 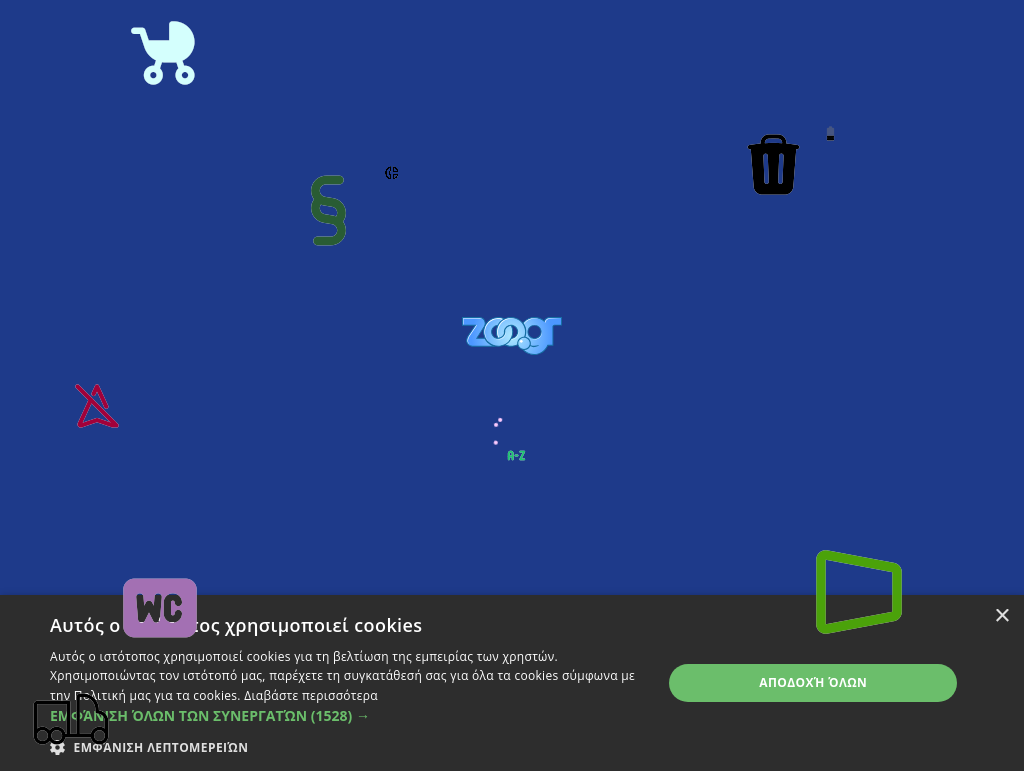 I want to click on skew or shear object horizontally, so click(x=859, y=592).